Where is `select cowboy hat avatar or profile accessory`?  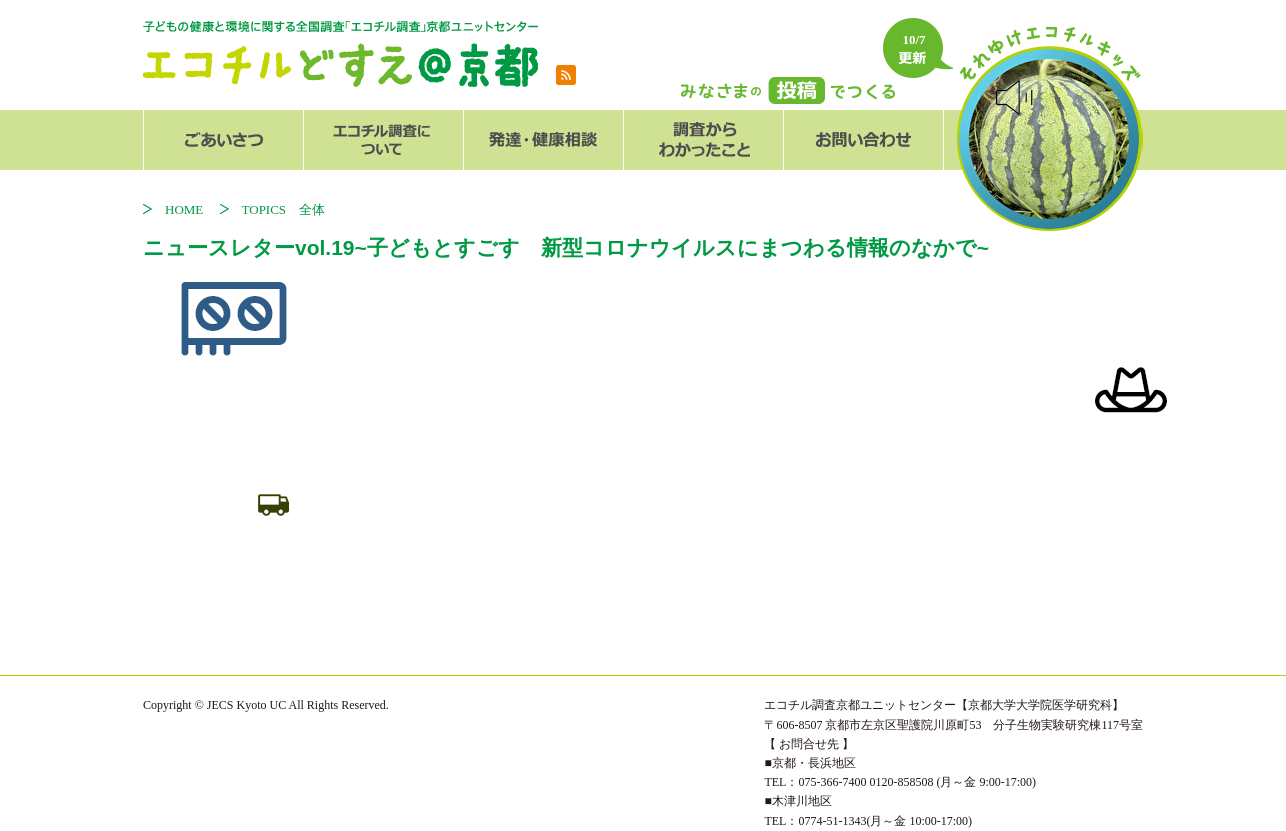 select cowboy hat avatar or profile accessory is located at coordinates (1131, 392).